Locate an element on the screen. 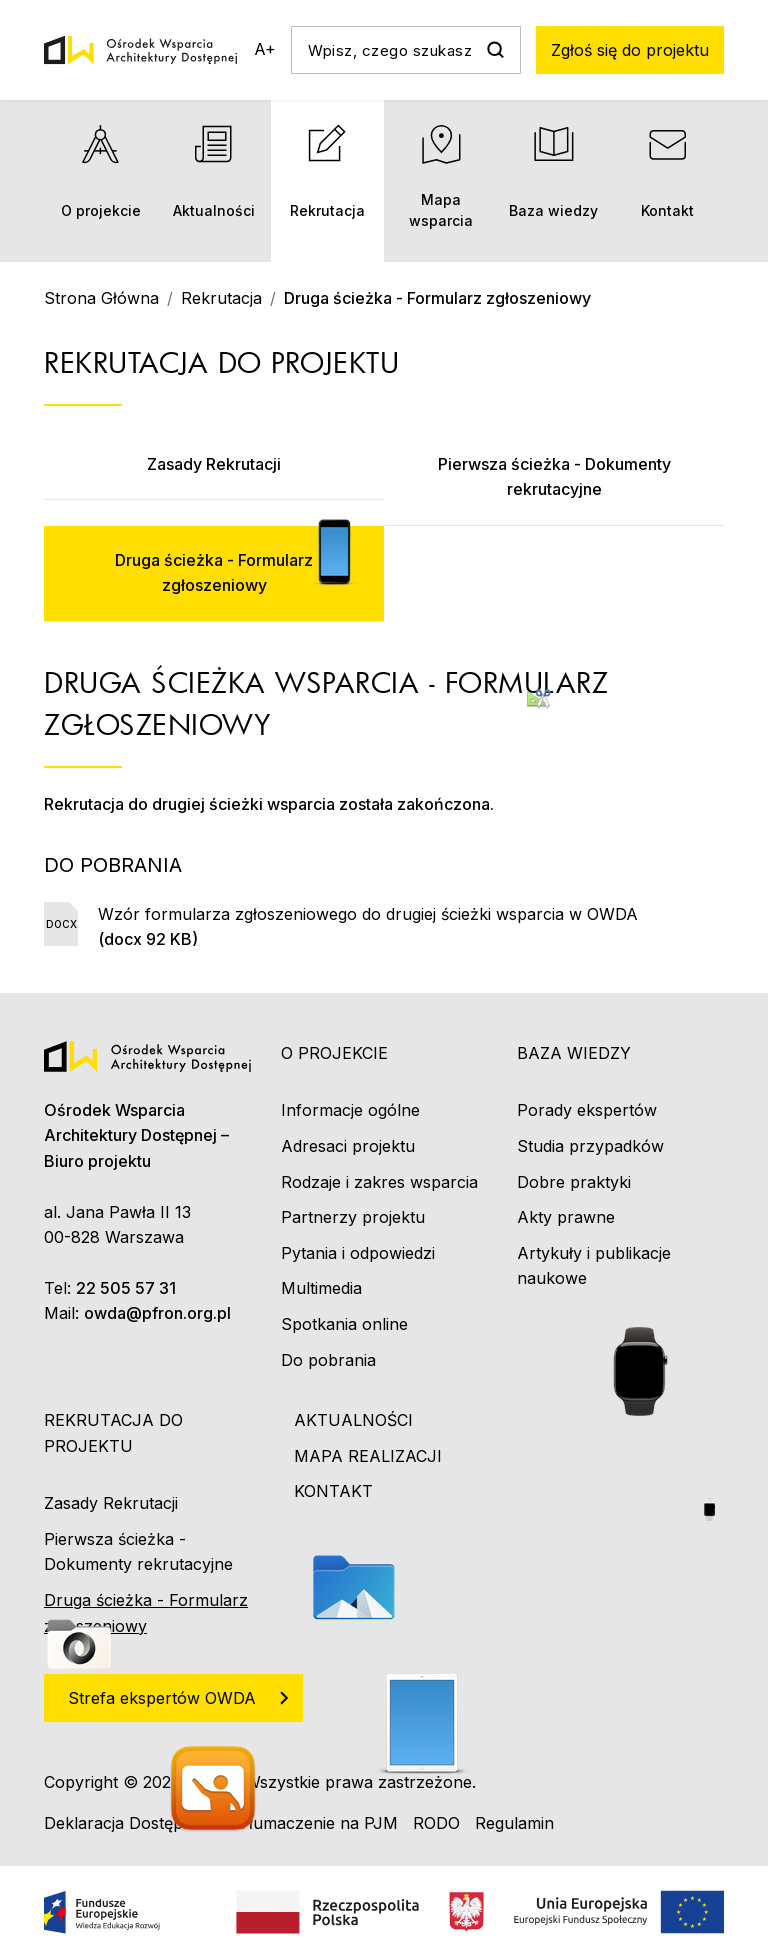  open Apple Classroom app is located at coordinates (213, 1788).